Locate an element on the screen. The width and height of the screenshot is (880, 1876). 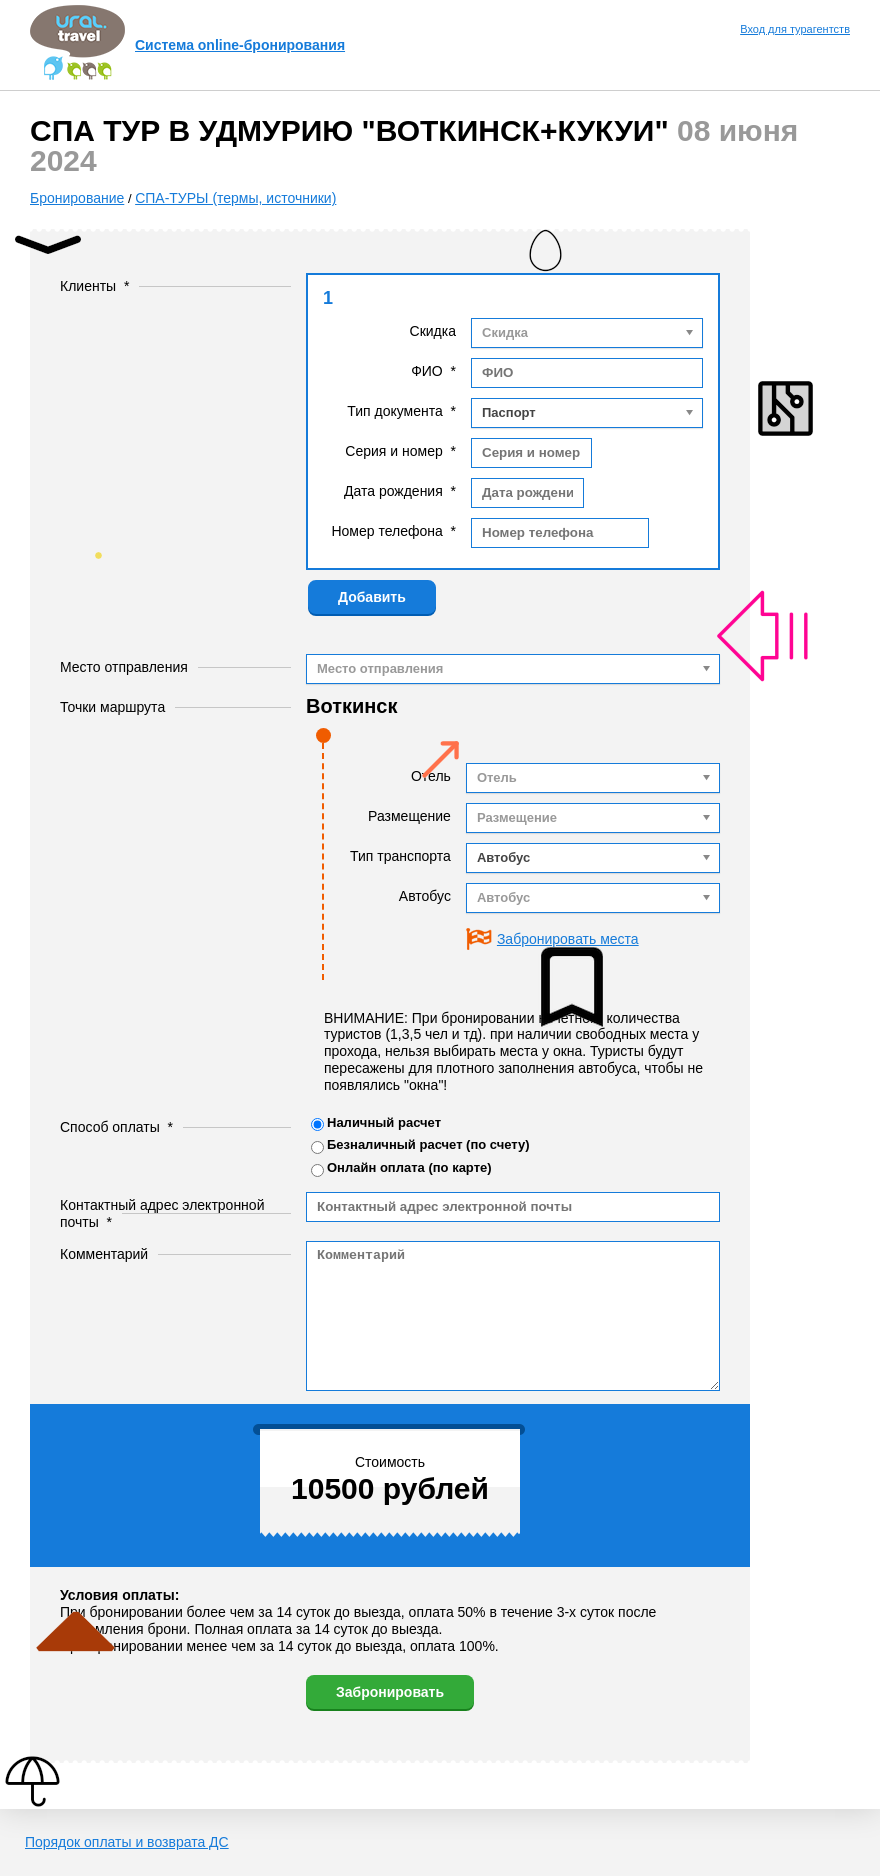
access hardware or circuit settings is located at coordinates (785, 408).